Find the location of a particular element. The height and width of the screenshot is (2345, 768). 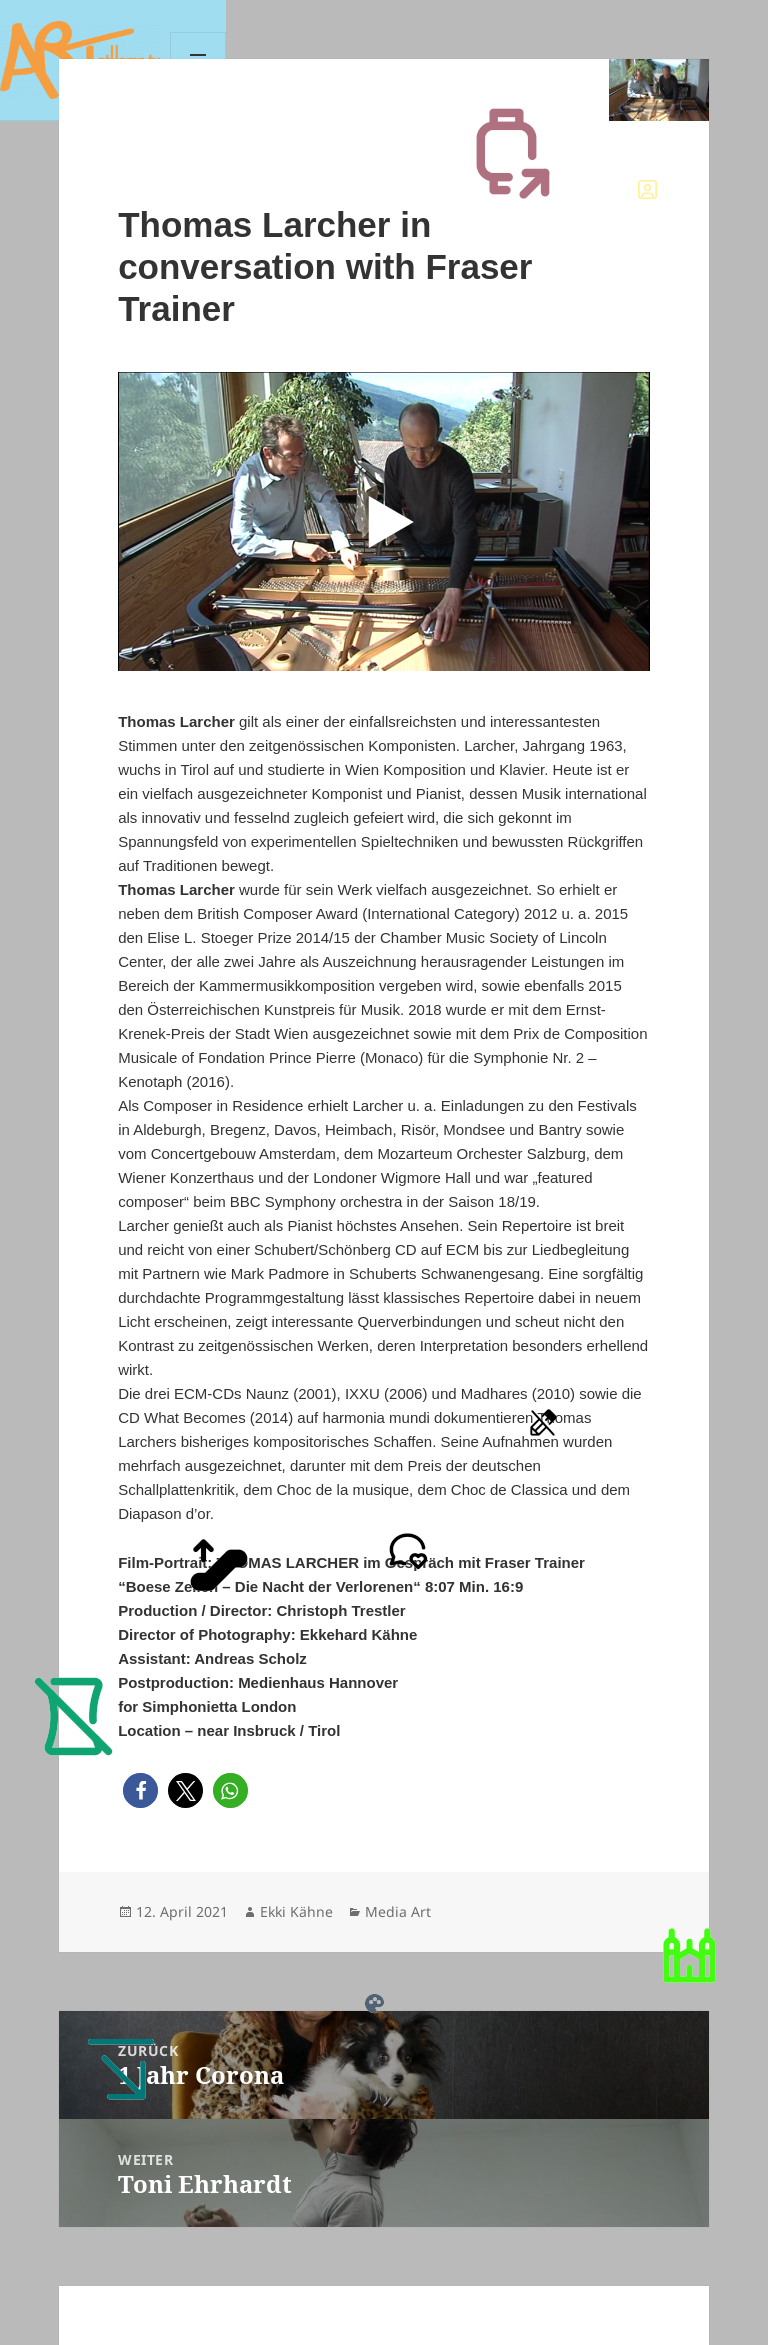

view user profile is located at coordinates (647, 189).